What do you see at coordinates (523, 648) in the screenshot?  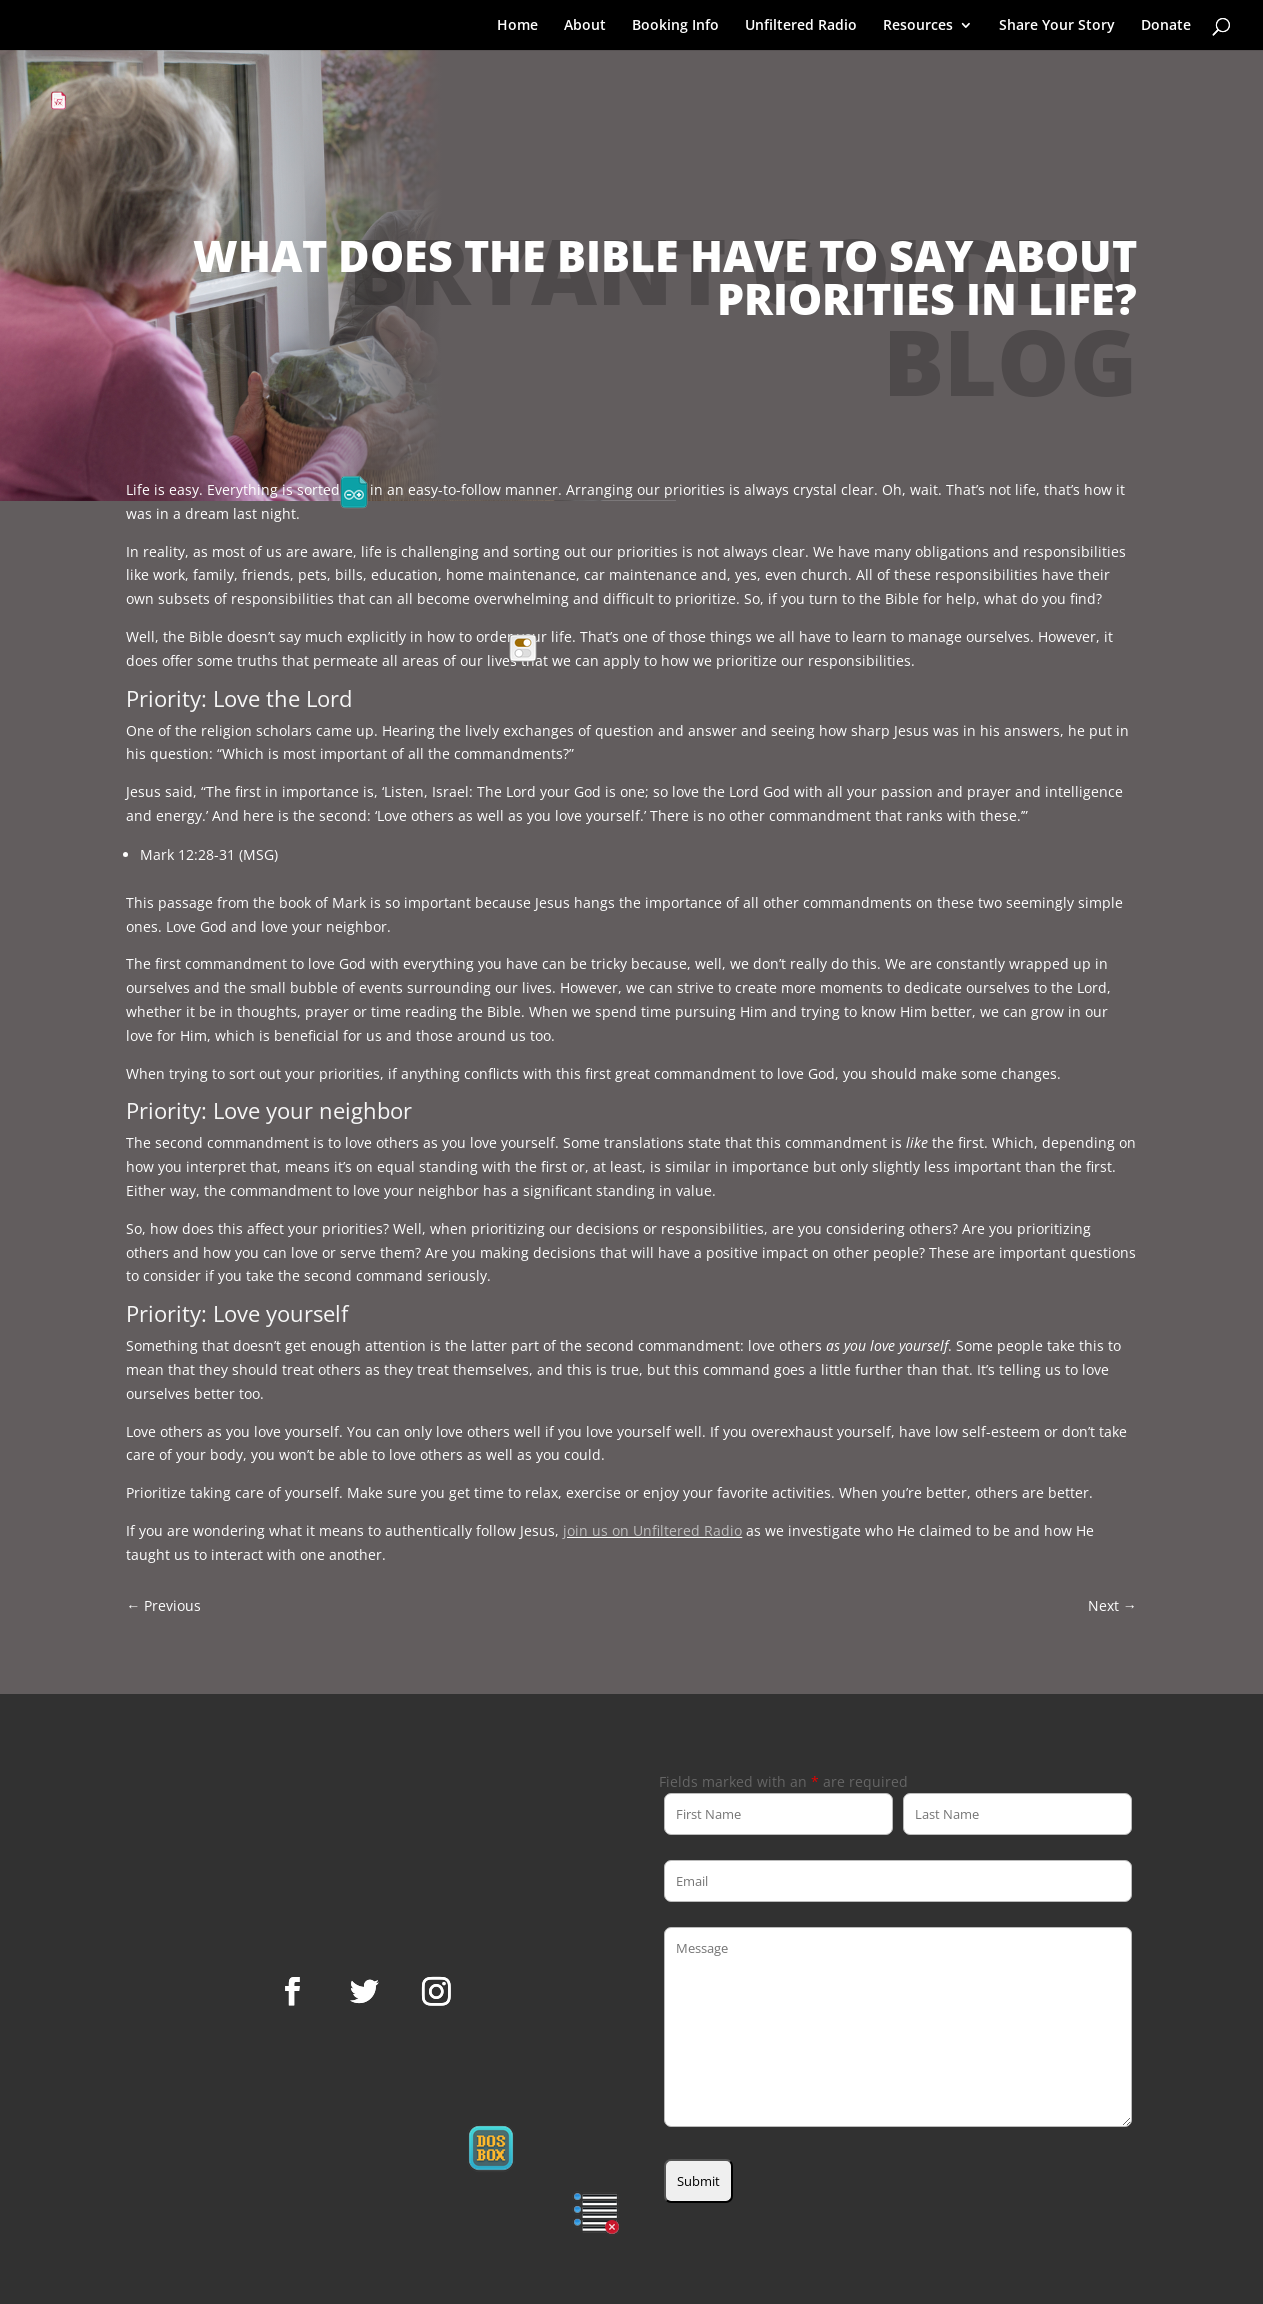 I see `open unity tweak tool settings` at bounding box center [523, 648].